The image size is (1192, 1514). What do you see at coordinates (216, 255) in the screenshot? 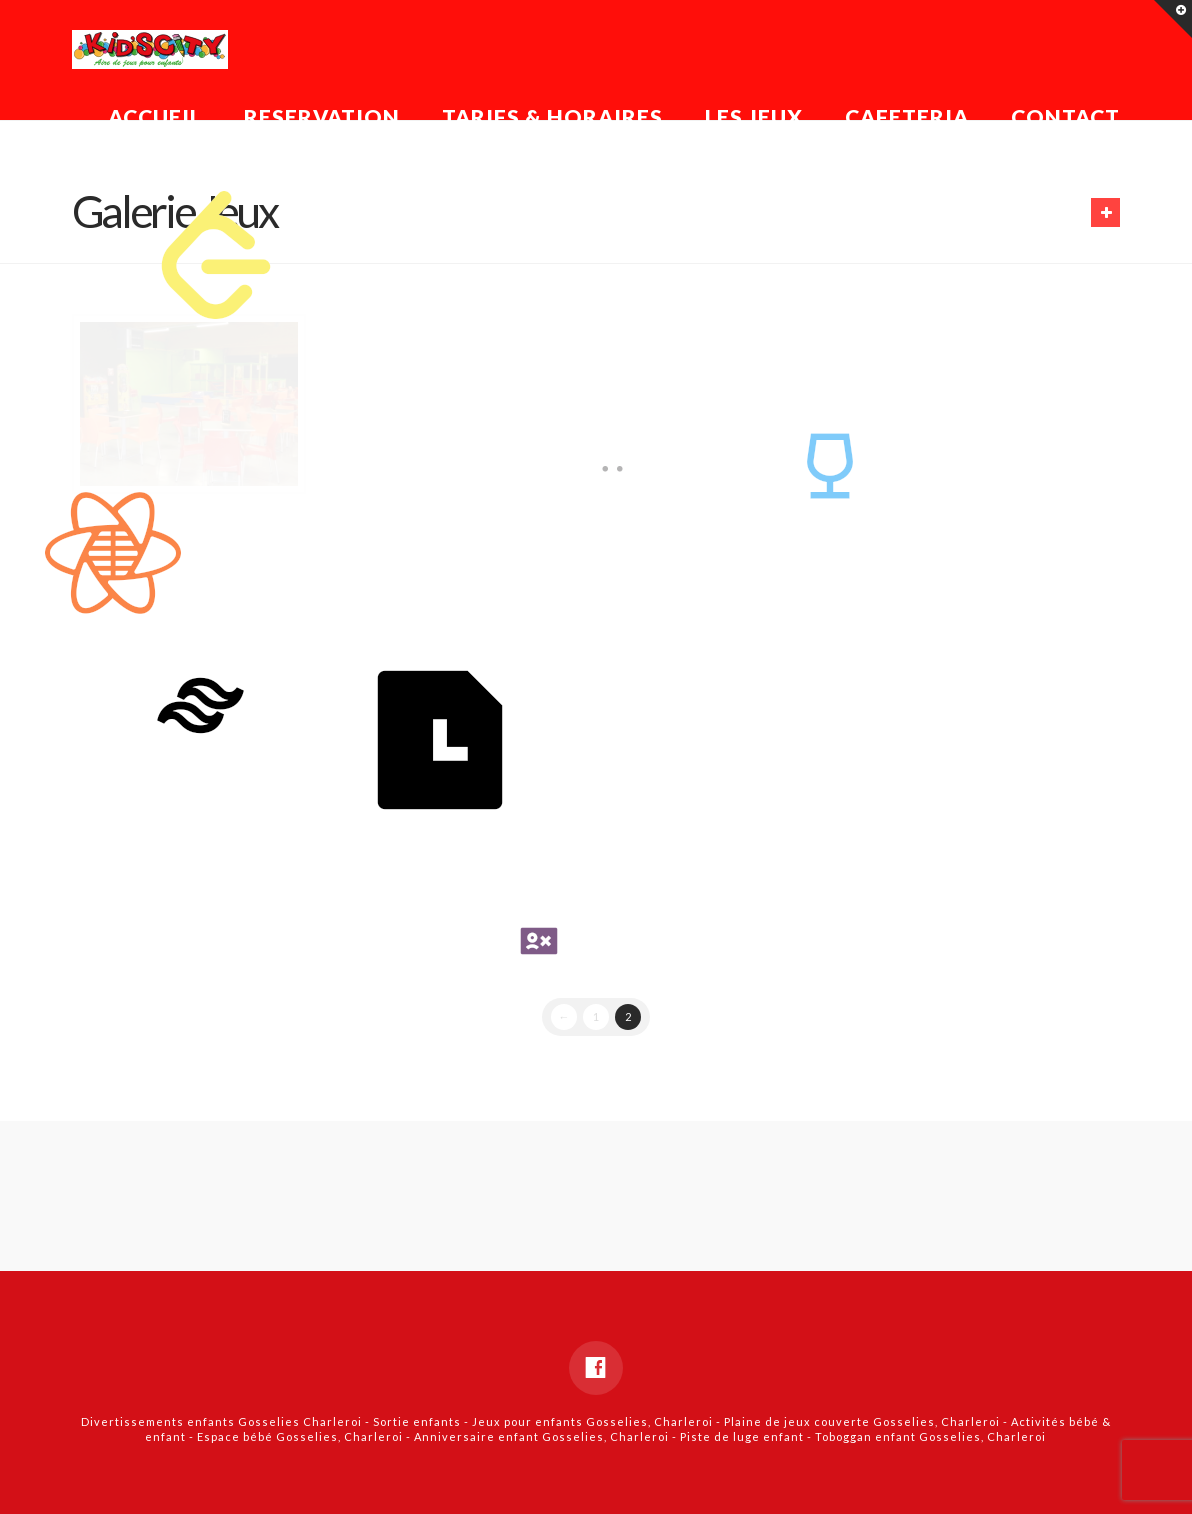
I see `open leetcode app or website` at bounding box center [216, 255].